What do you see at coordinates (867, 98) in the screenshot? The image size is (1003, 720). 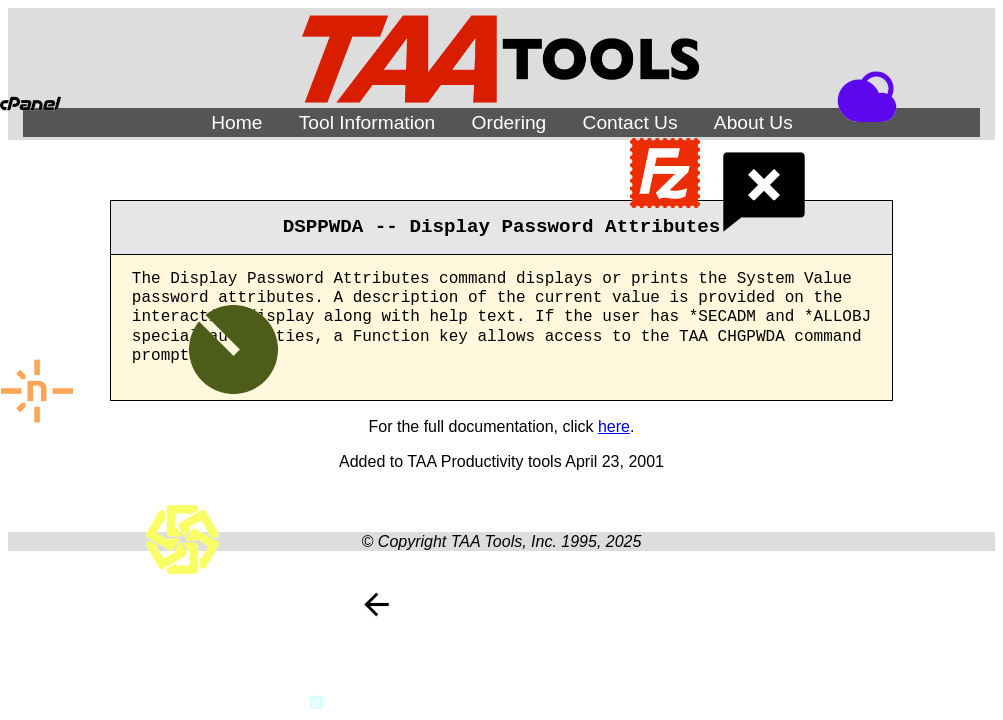 I see `indicates partly cloudy weather conditions` at bounding box center [867, 98].